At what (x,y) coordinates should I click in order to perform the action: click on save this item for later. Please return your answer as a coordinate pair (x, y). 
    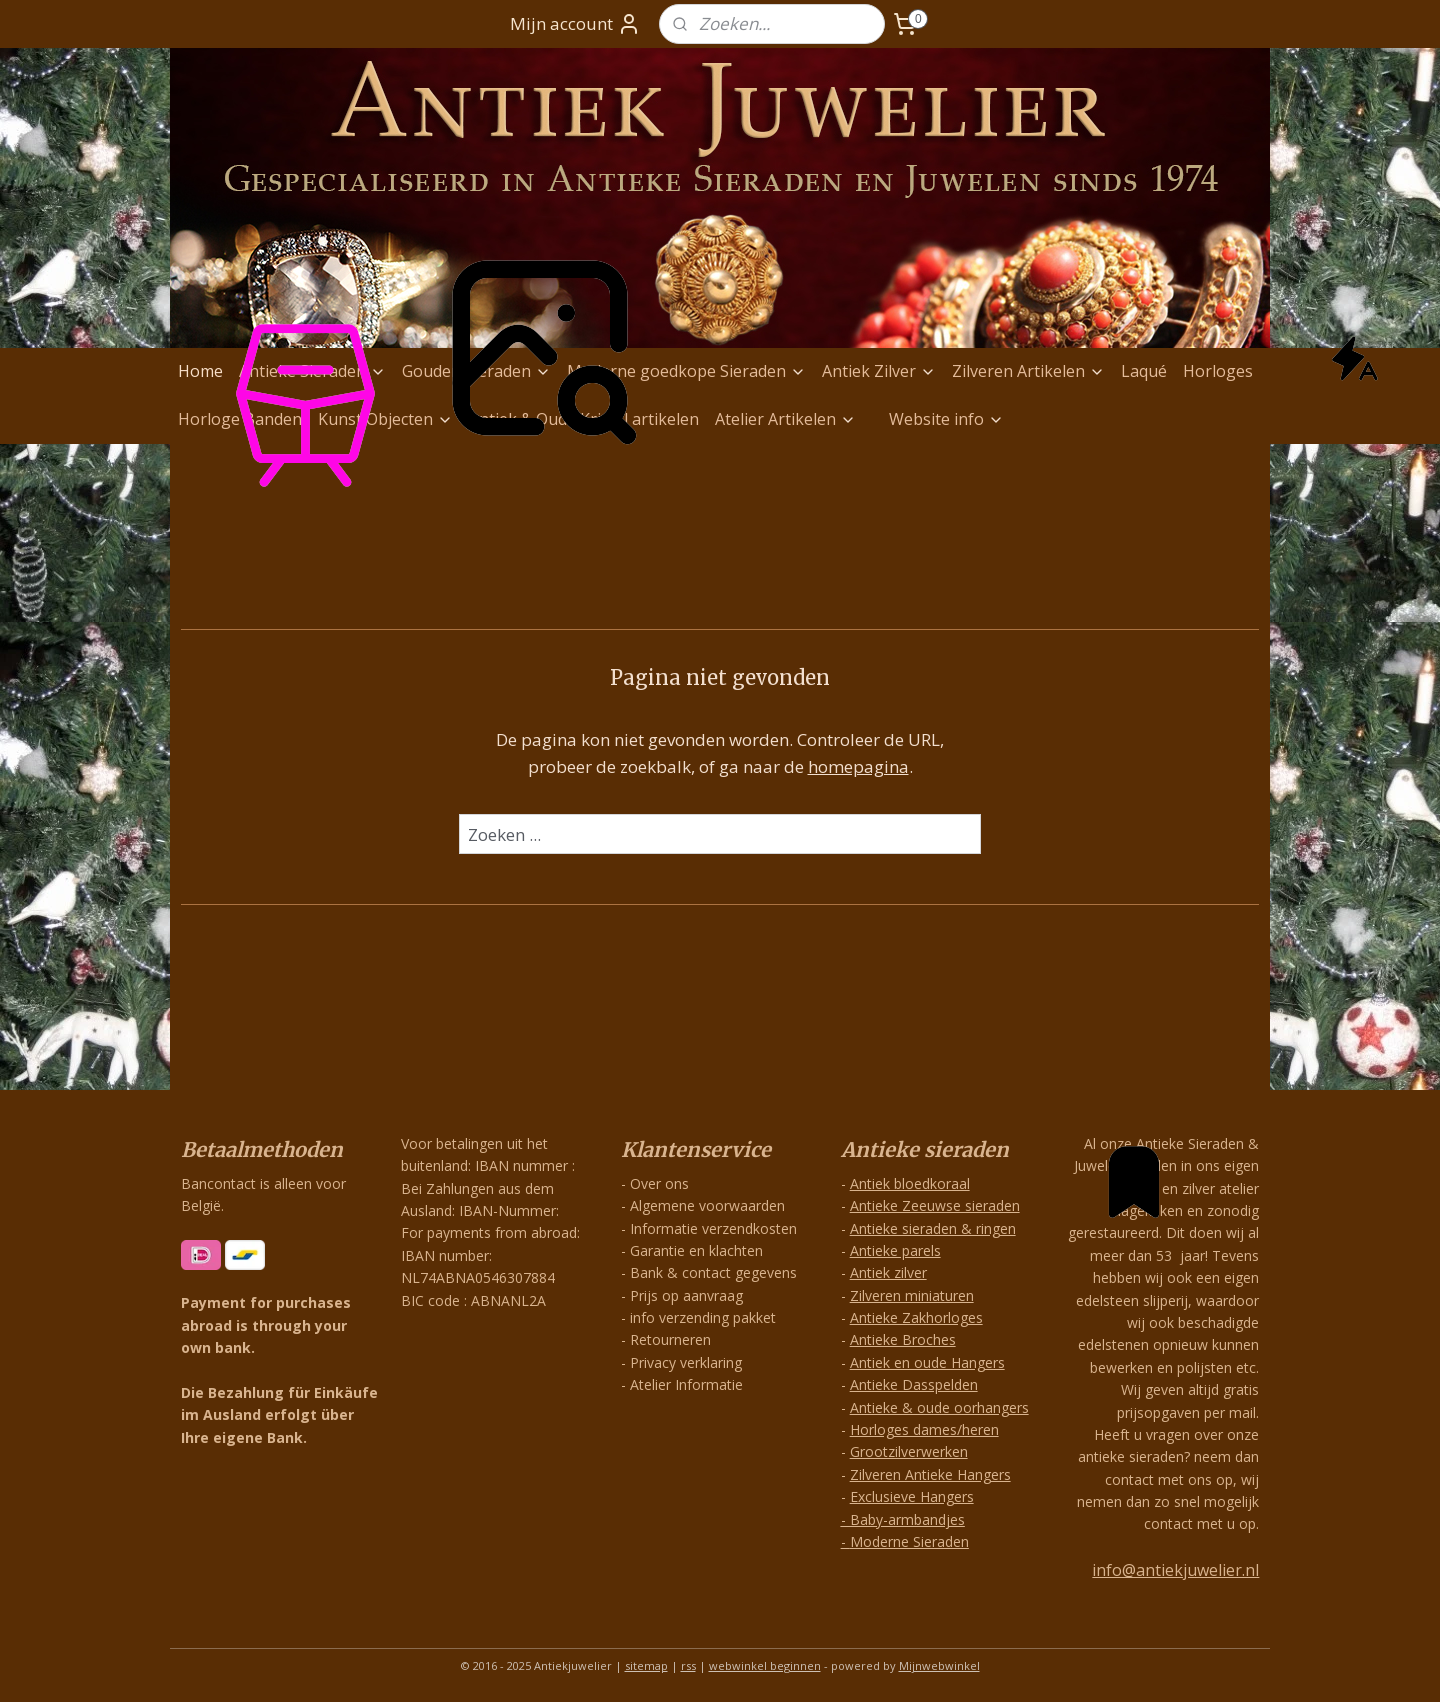
    Looking at the image, I should click on (1134, 1182).